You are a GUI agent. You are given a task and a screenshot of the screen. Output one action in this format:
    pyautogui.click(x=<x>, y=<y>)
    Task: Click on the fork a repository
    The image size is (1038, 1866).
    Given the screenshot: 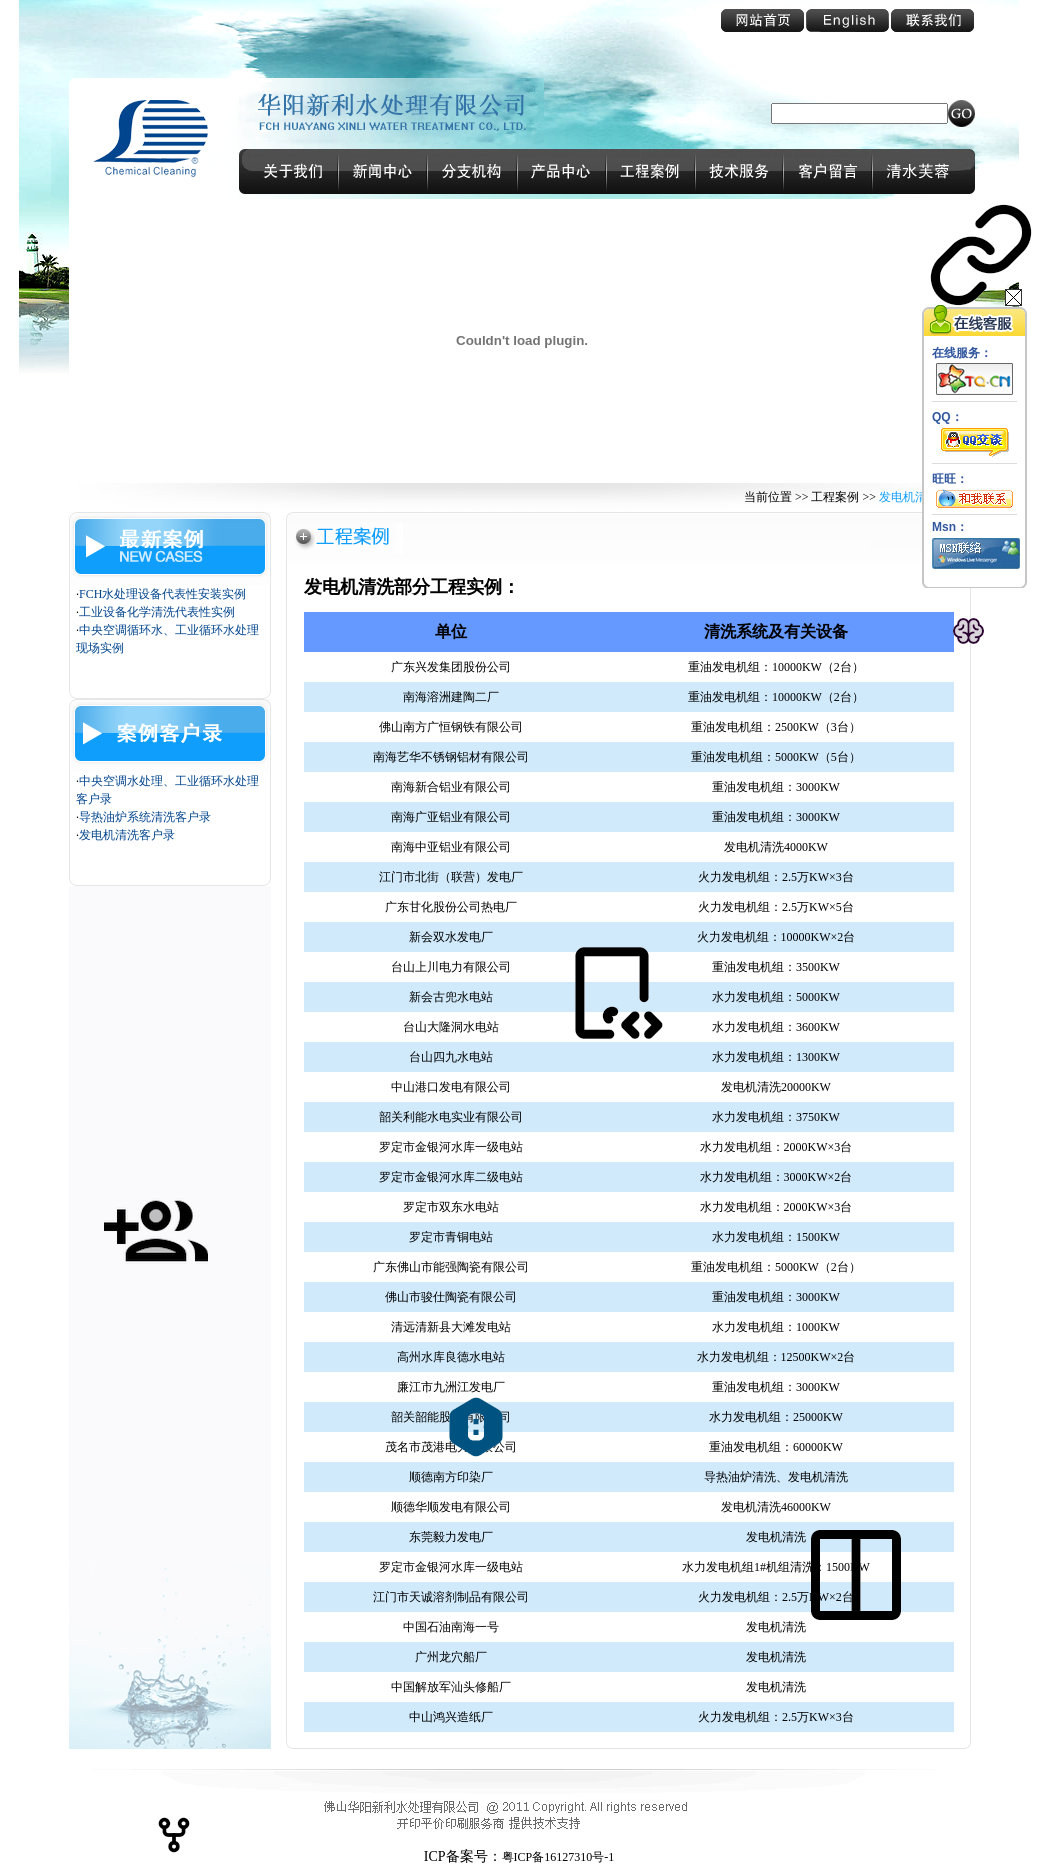 What is the action you would take?
    pyautogui.click(x=174, y=1835)
    